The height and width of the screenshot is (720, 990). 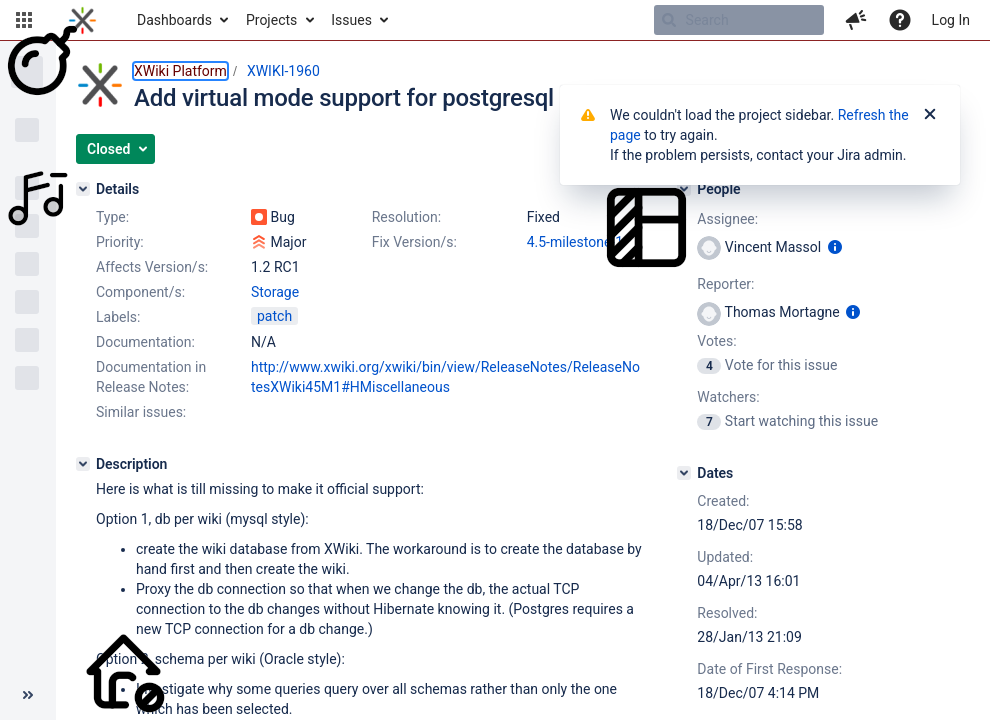 I want to click on cancel home or residence selection, so click(x=123, y=671).